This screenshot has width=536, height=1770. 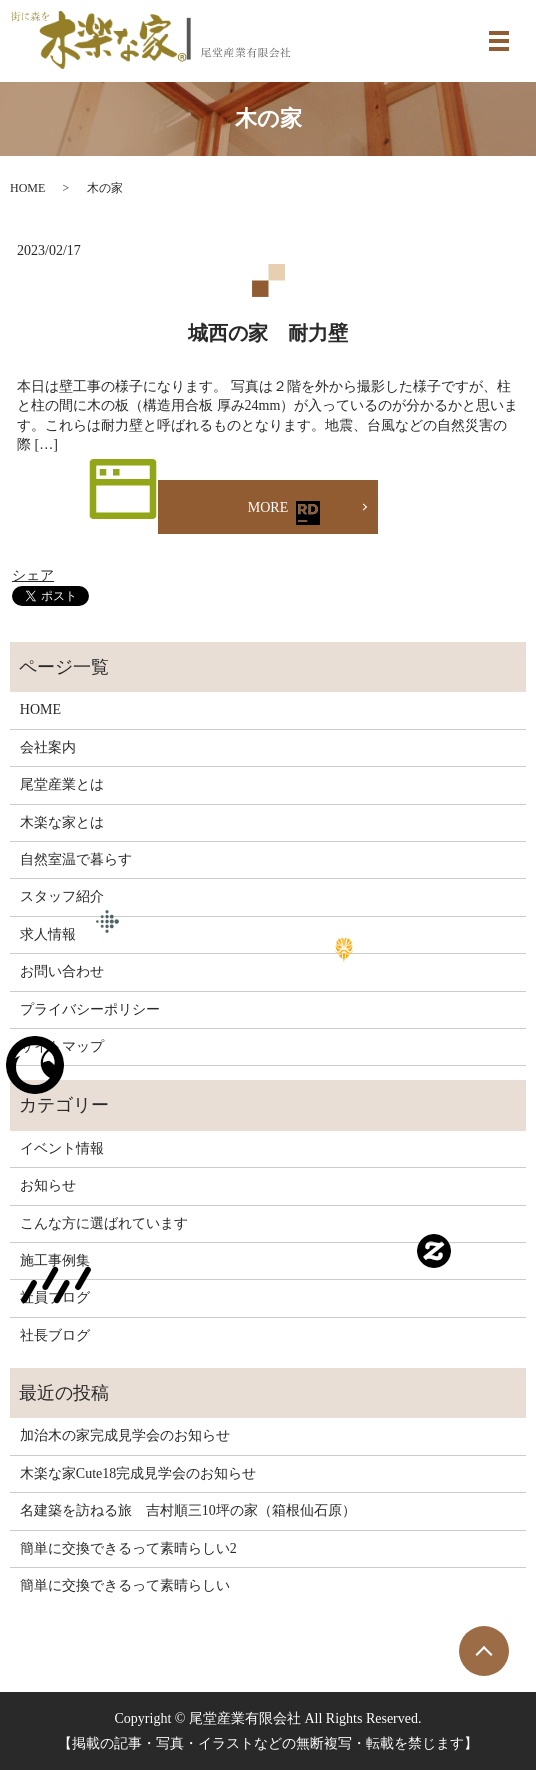 I want to click on visit zazzle website or store, so click(x=434, y=1251).